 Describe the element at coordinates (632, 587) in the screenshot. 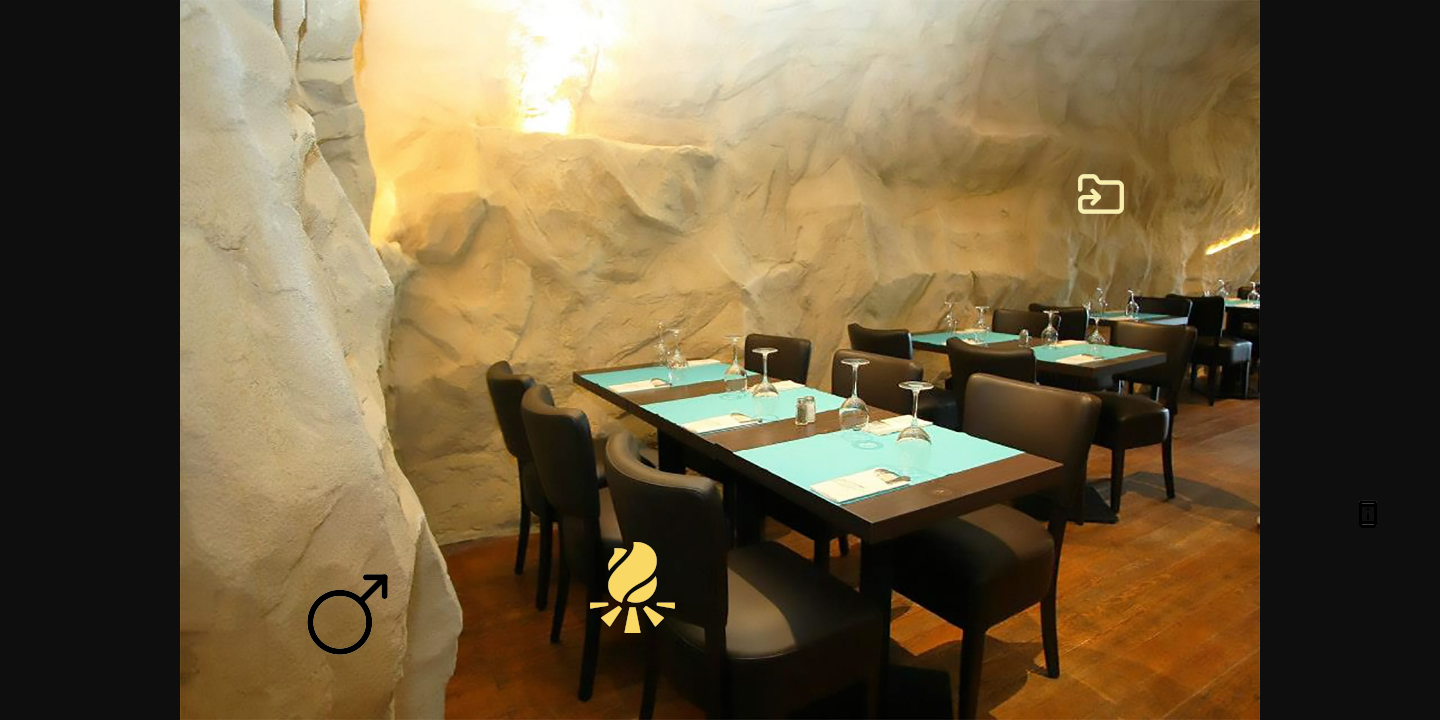

I see `access camping or outdoor activity features` at that location.